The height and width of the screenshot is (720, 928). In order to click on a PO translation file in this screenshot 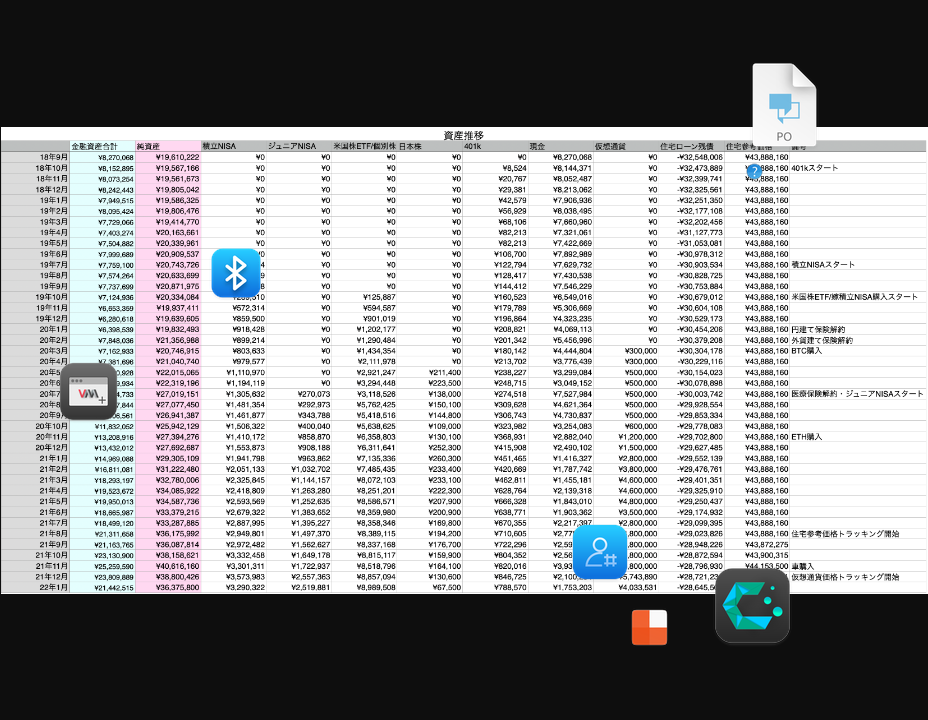, I will do `click(784, 106)`.